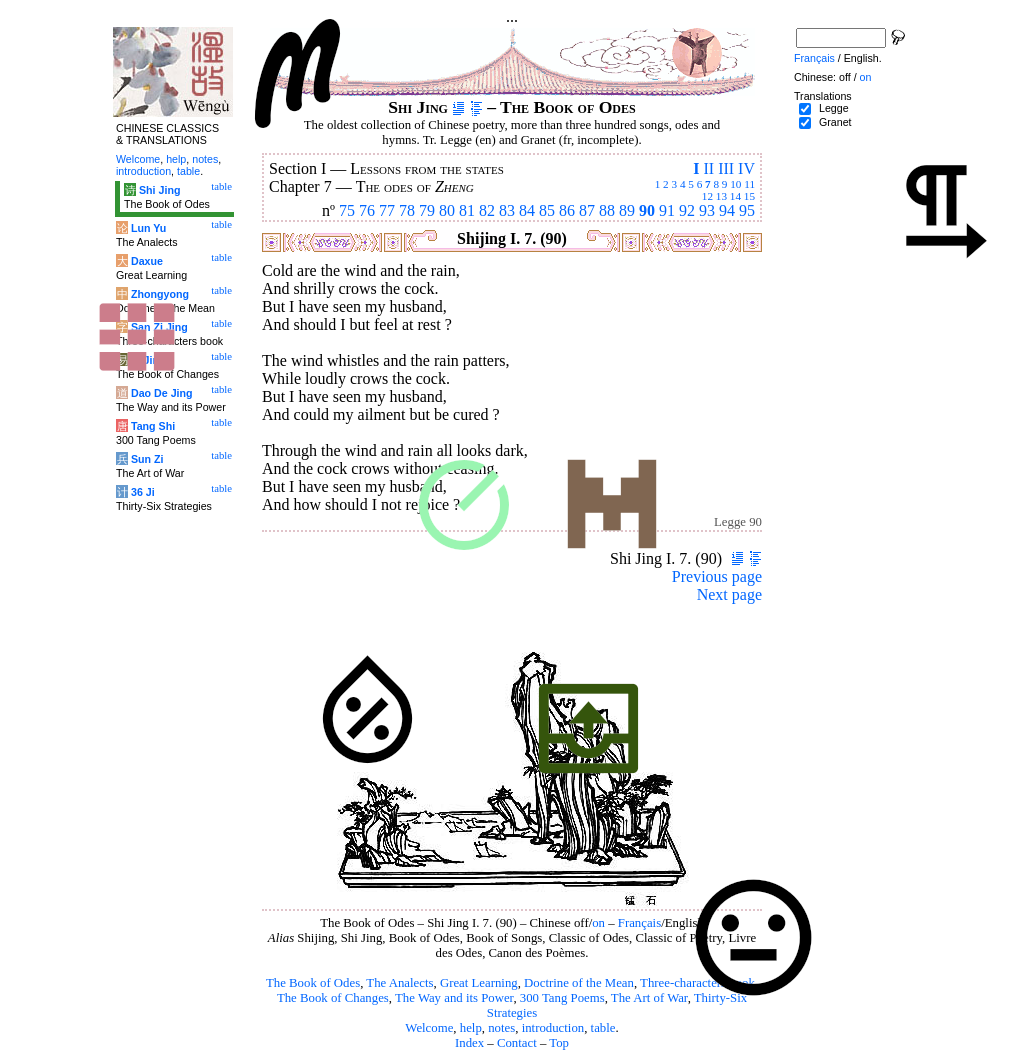 The width and height of the screenshot is (1024, 1061). What do you see at coordinates (137, 337) in the screenshot?
I see `switch to grid view layout` at bounding box center [137, 337].